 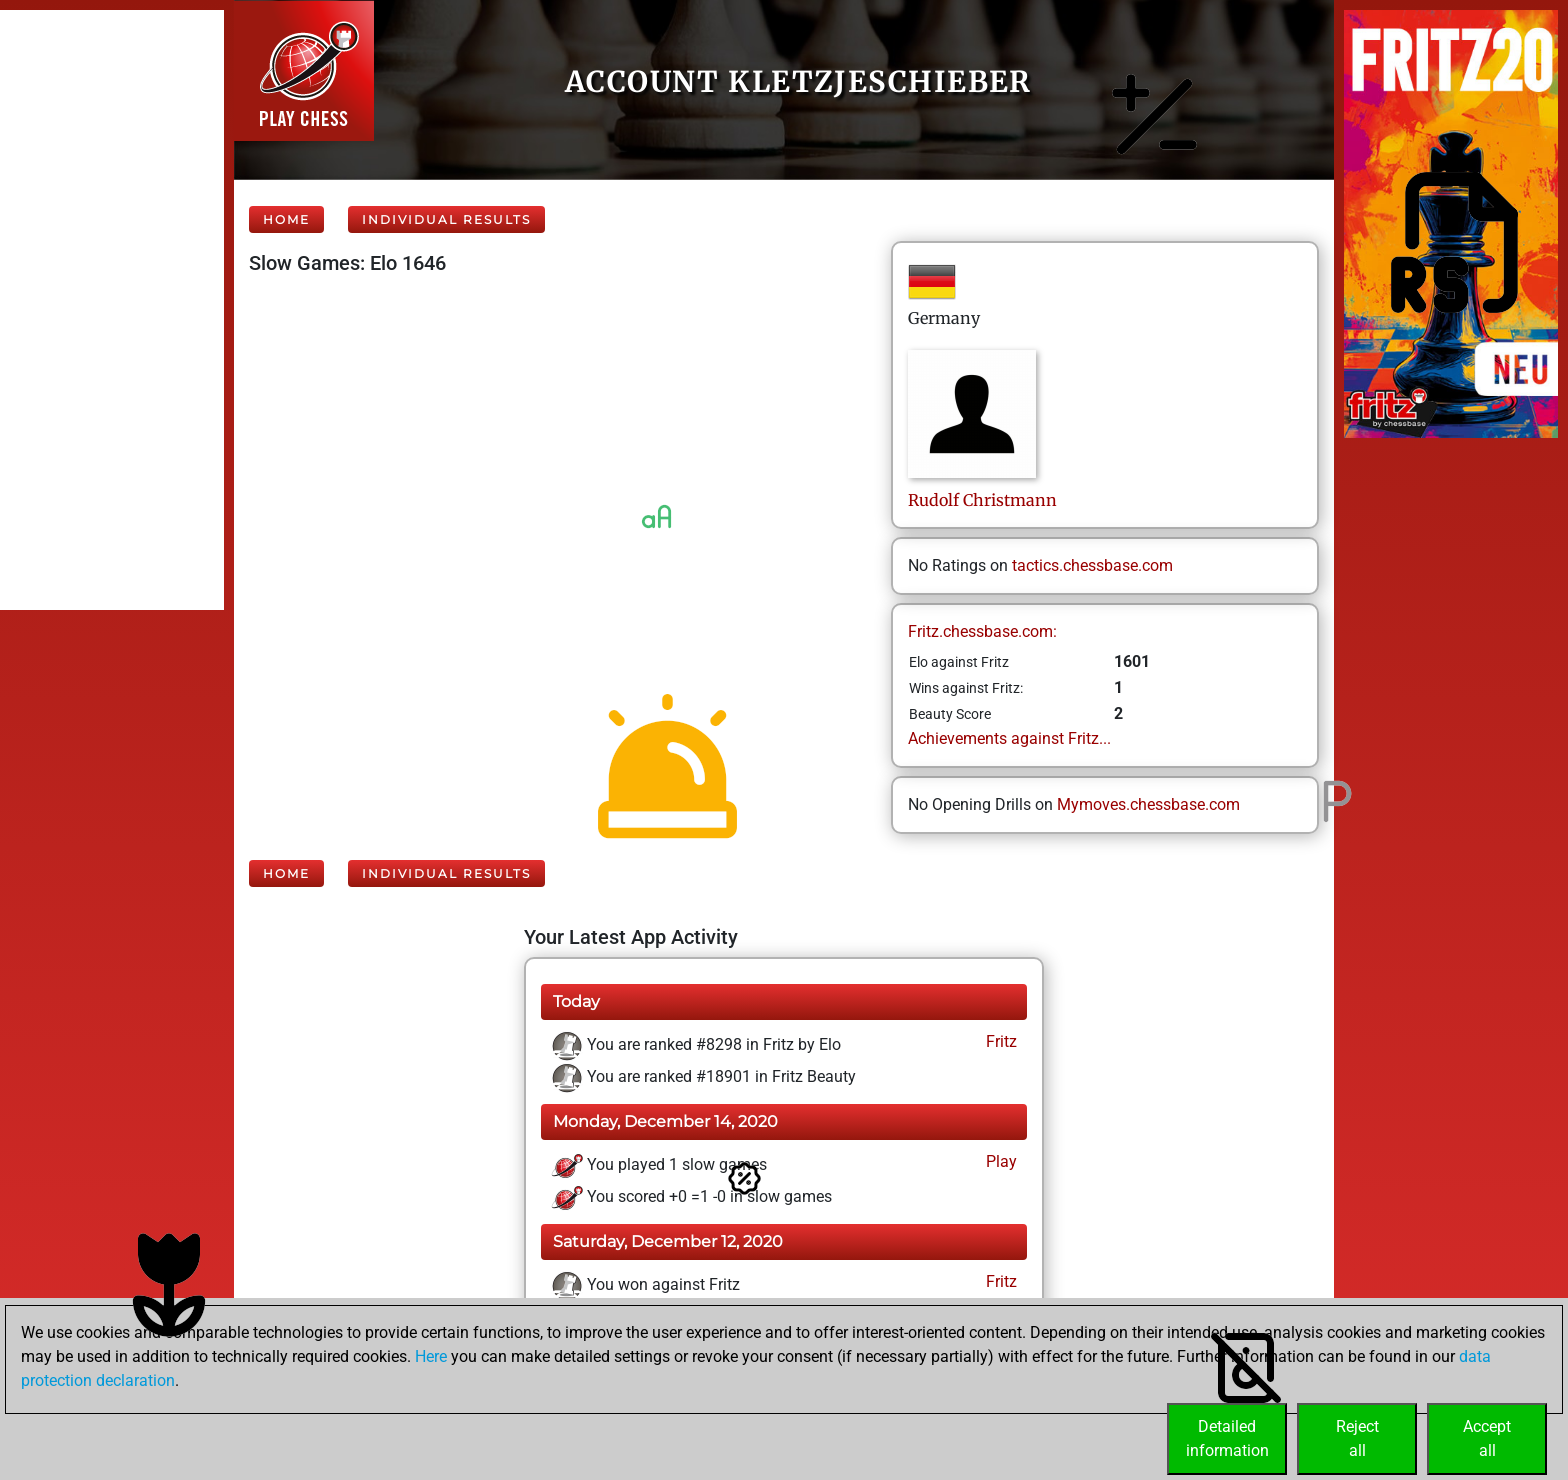 What do you see at coordinates (1337, 801) in the screenshot?
I see `indicates parking availability or location` at bounding box center [1337, 801].